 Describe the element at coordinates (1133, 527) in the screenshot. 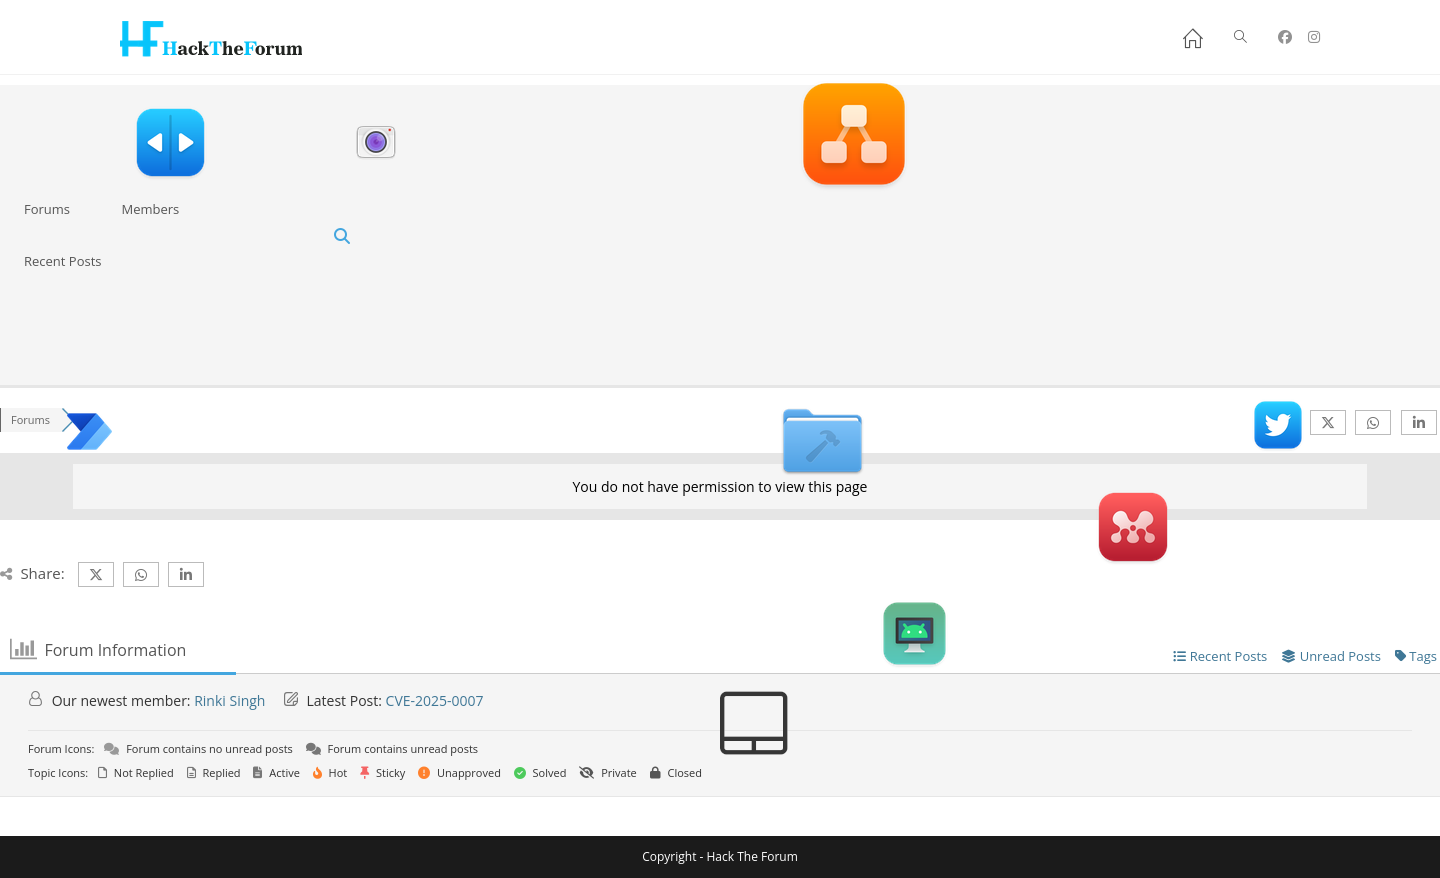

I see `open mendeley desktop reference manager` at that location.